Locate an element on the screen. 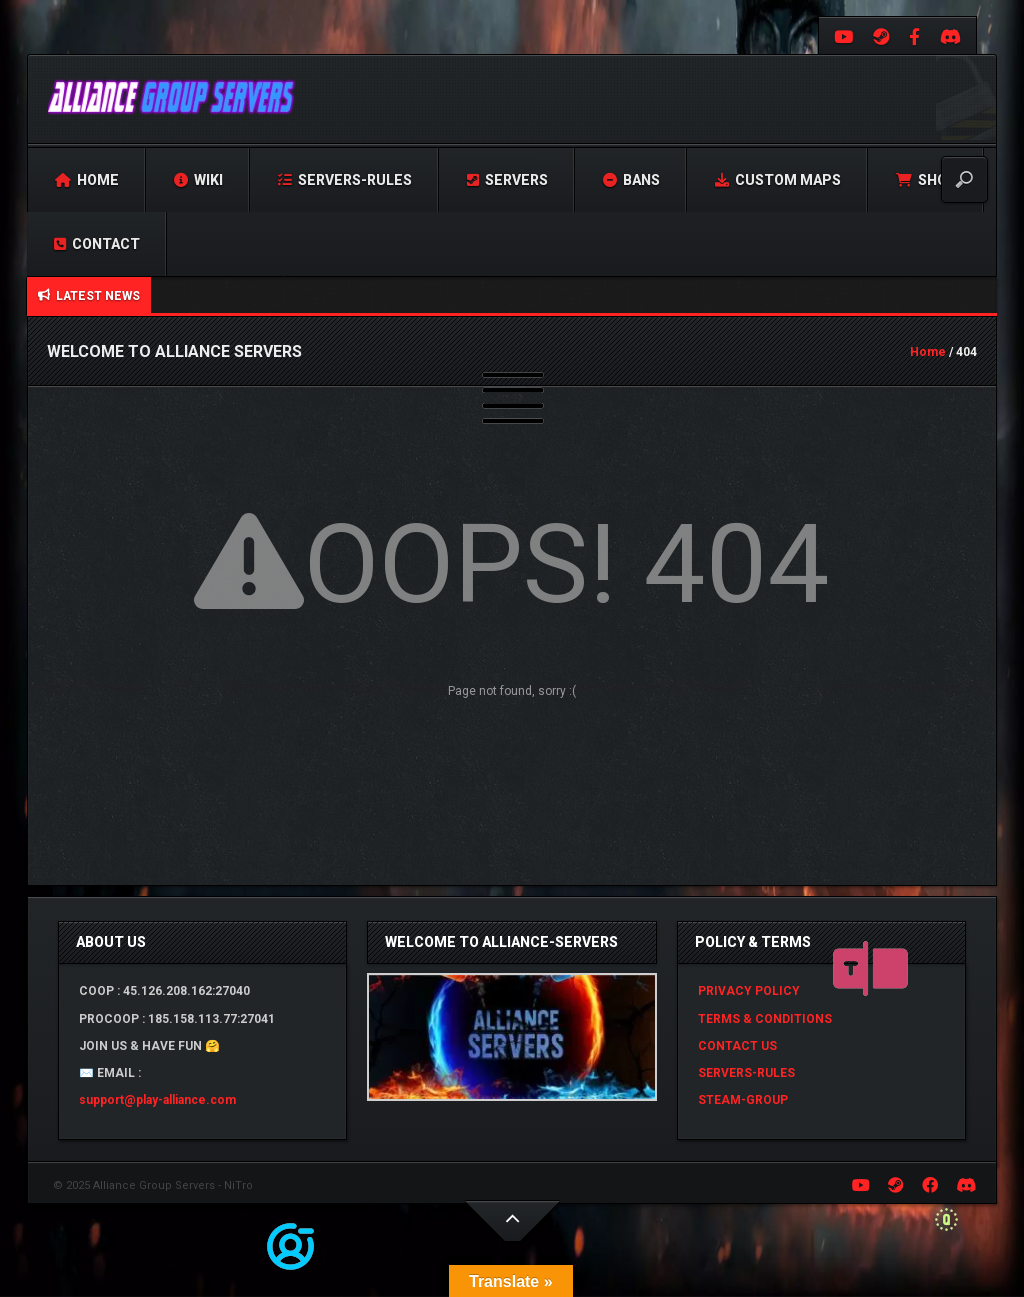 This screenshot has height=1297, width=1024. remove a user from your contacts is located at coordinates (290, 1246).